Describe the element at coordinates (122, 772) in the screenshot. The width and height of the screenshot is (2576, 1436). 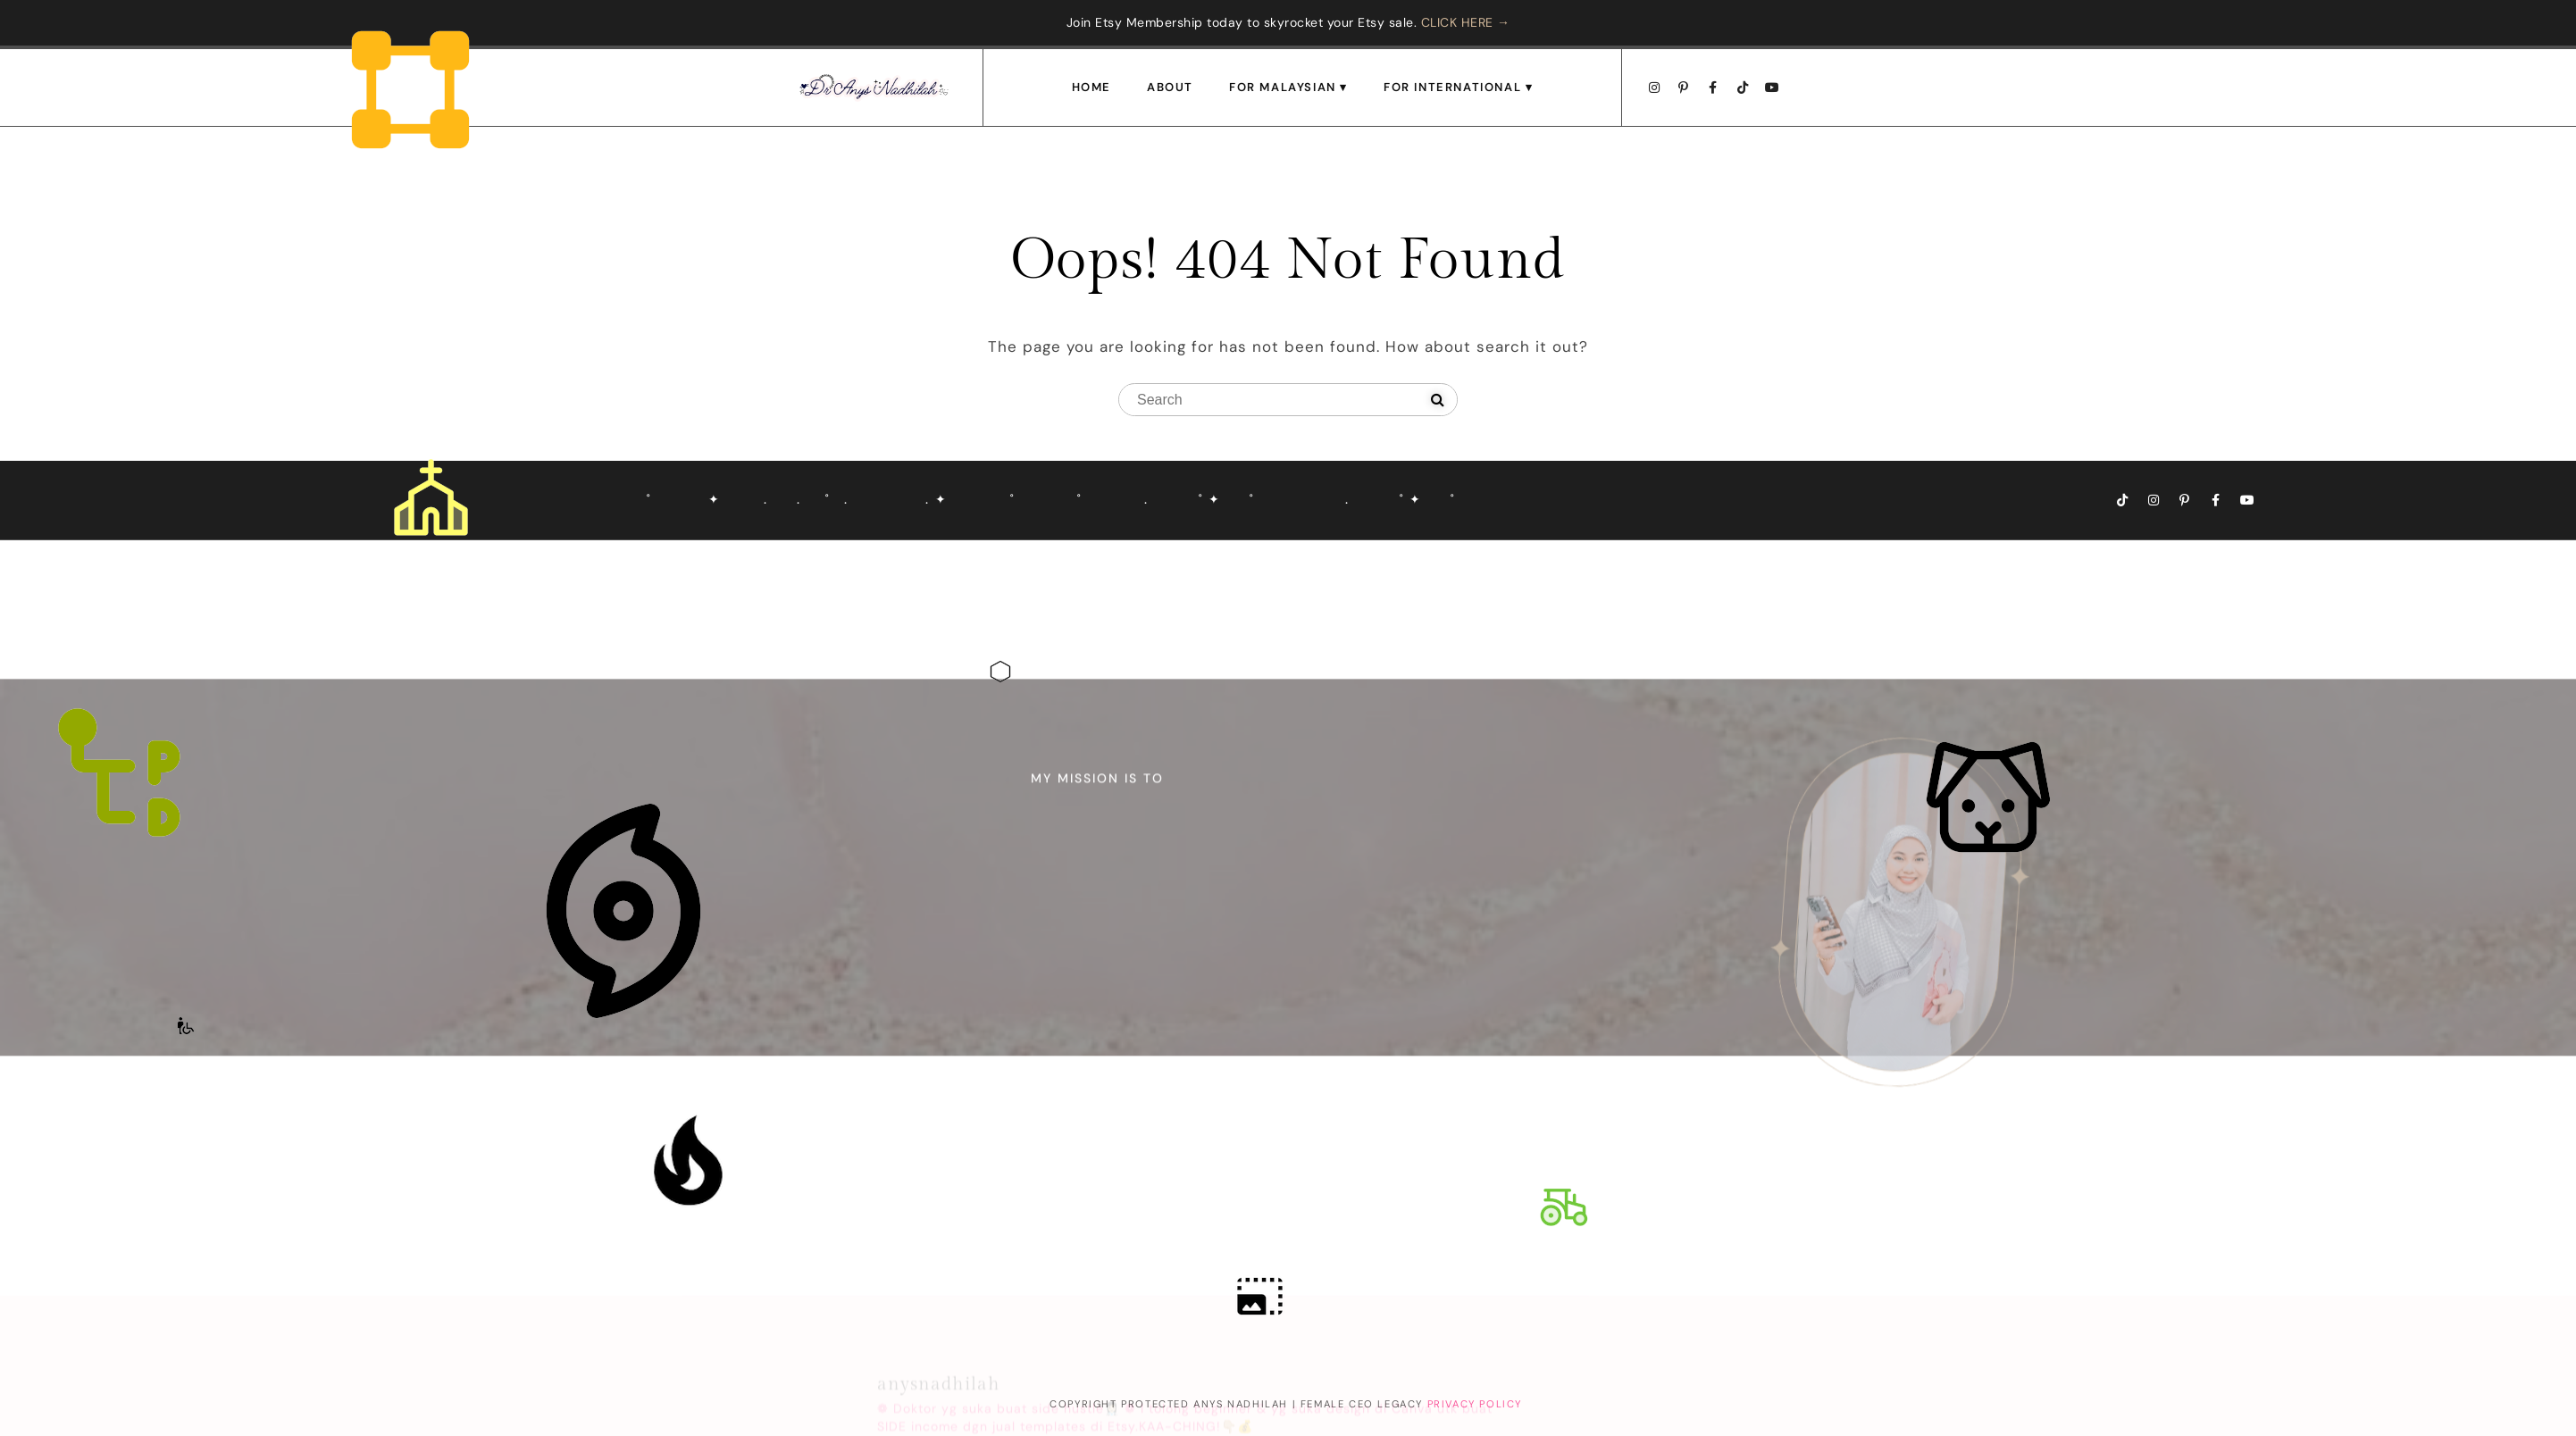
I see `select automatic transmission mode` at that location.